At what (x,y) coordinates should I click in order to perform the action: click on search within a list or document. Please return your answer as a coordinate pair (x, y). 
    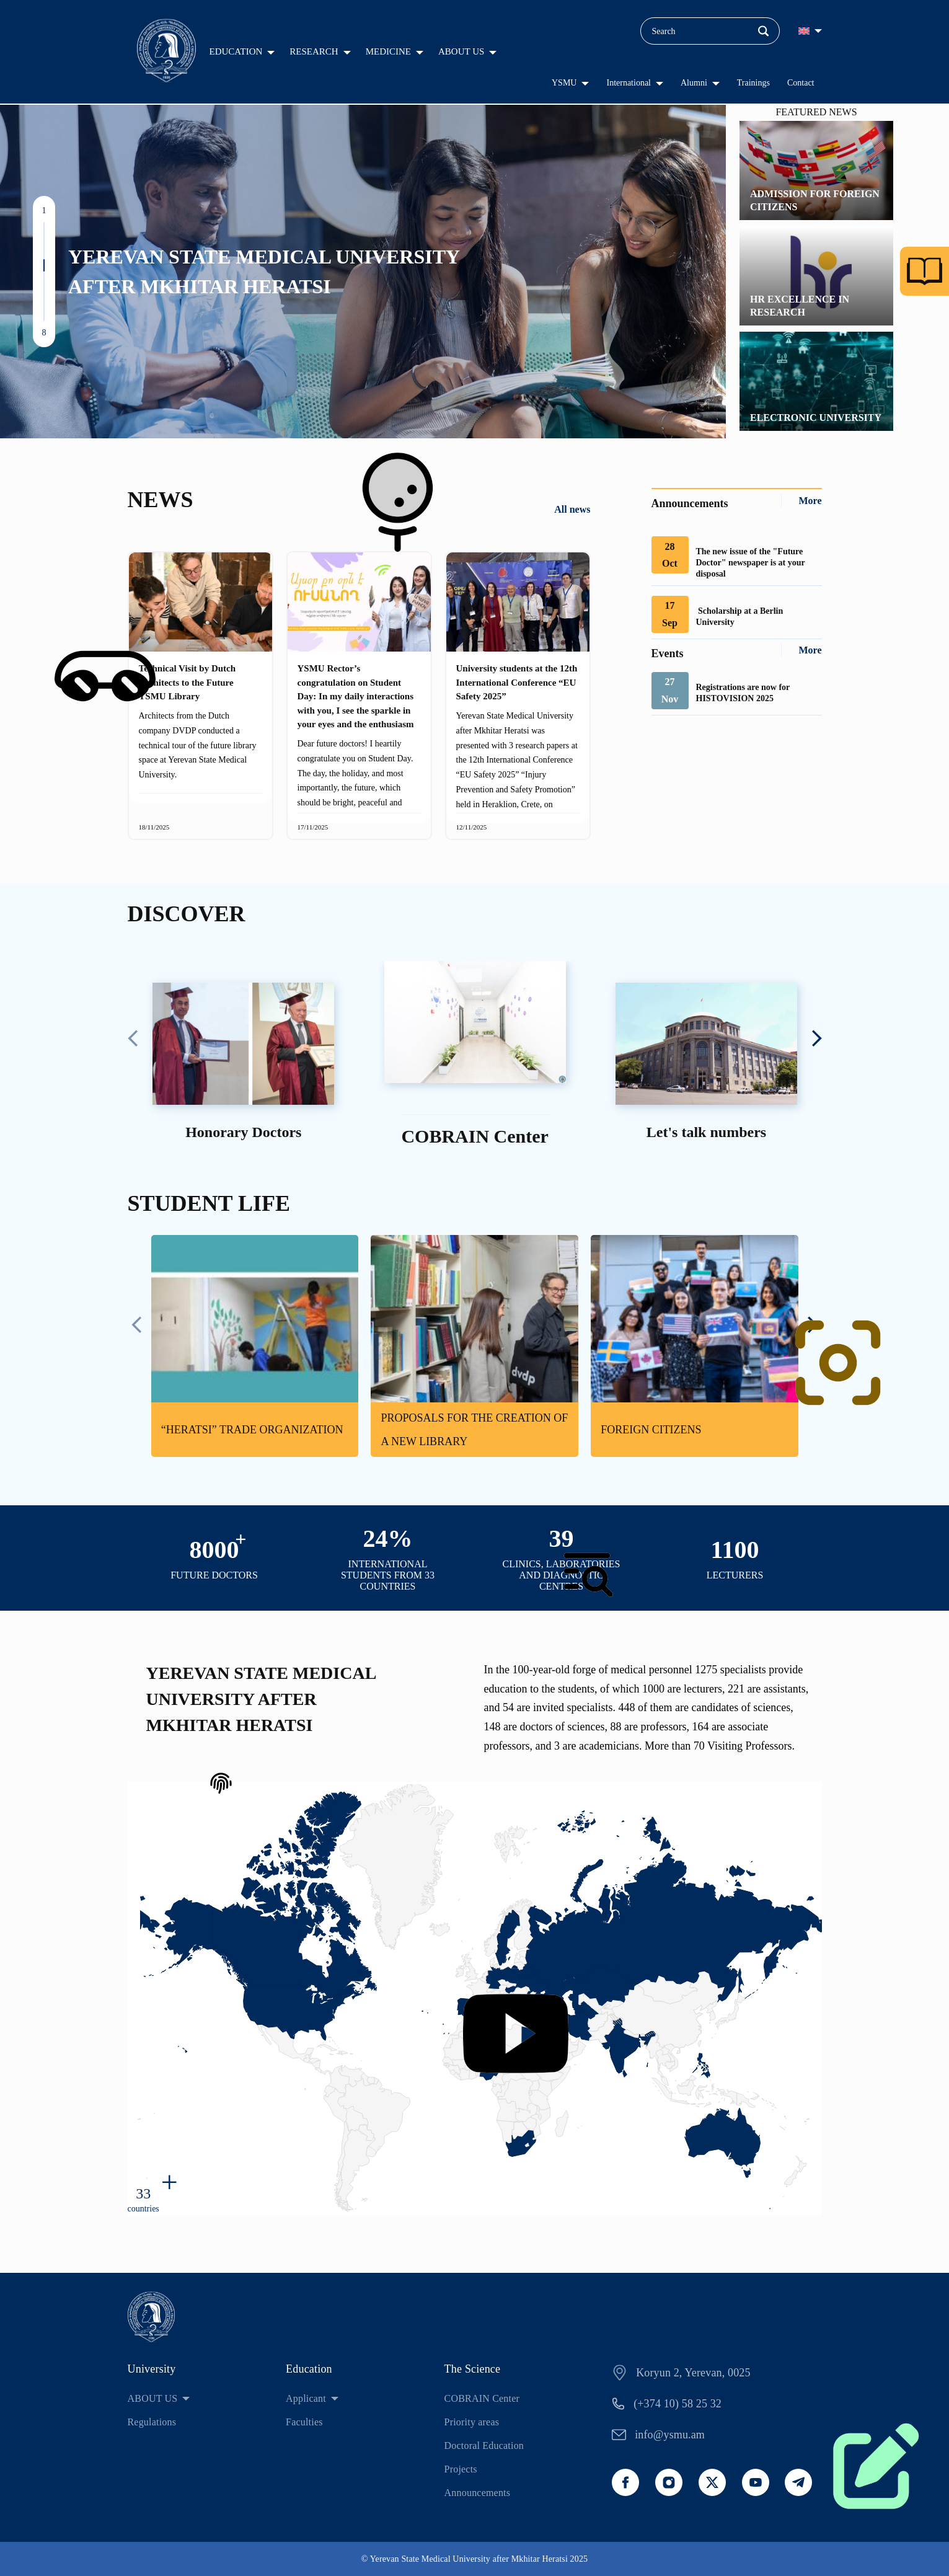
    Looking at the image, I should click on (587, 1571).